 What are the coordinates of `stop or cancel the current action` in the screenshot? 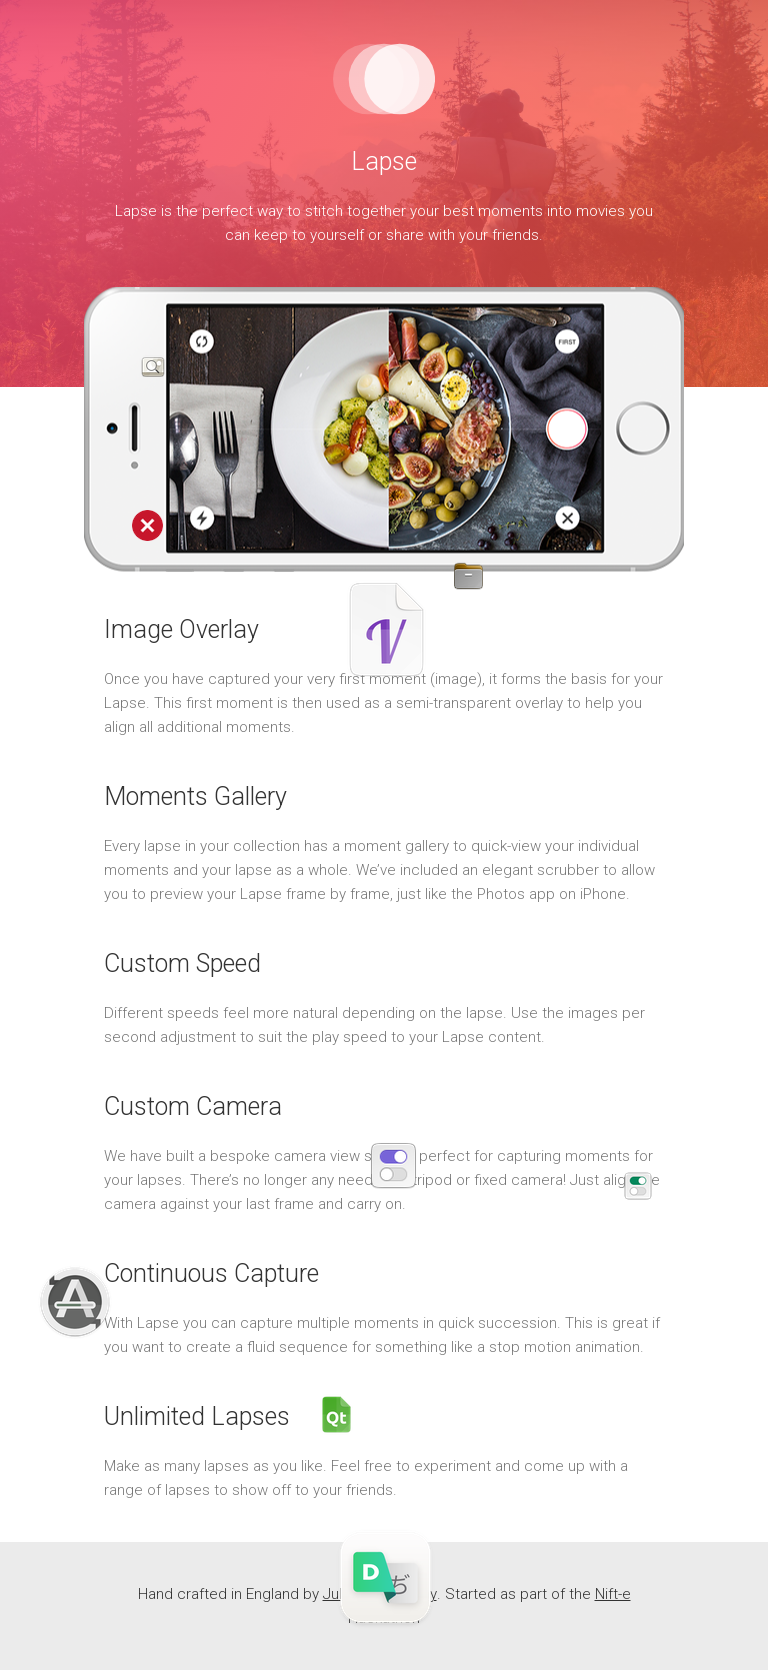 It's located at (147, 525).